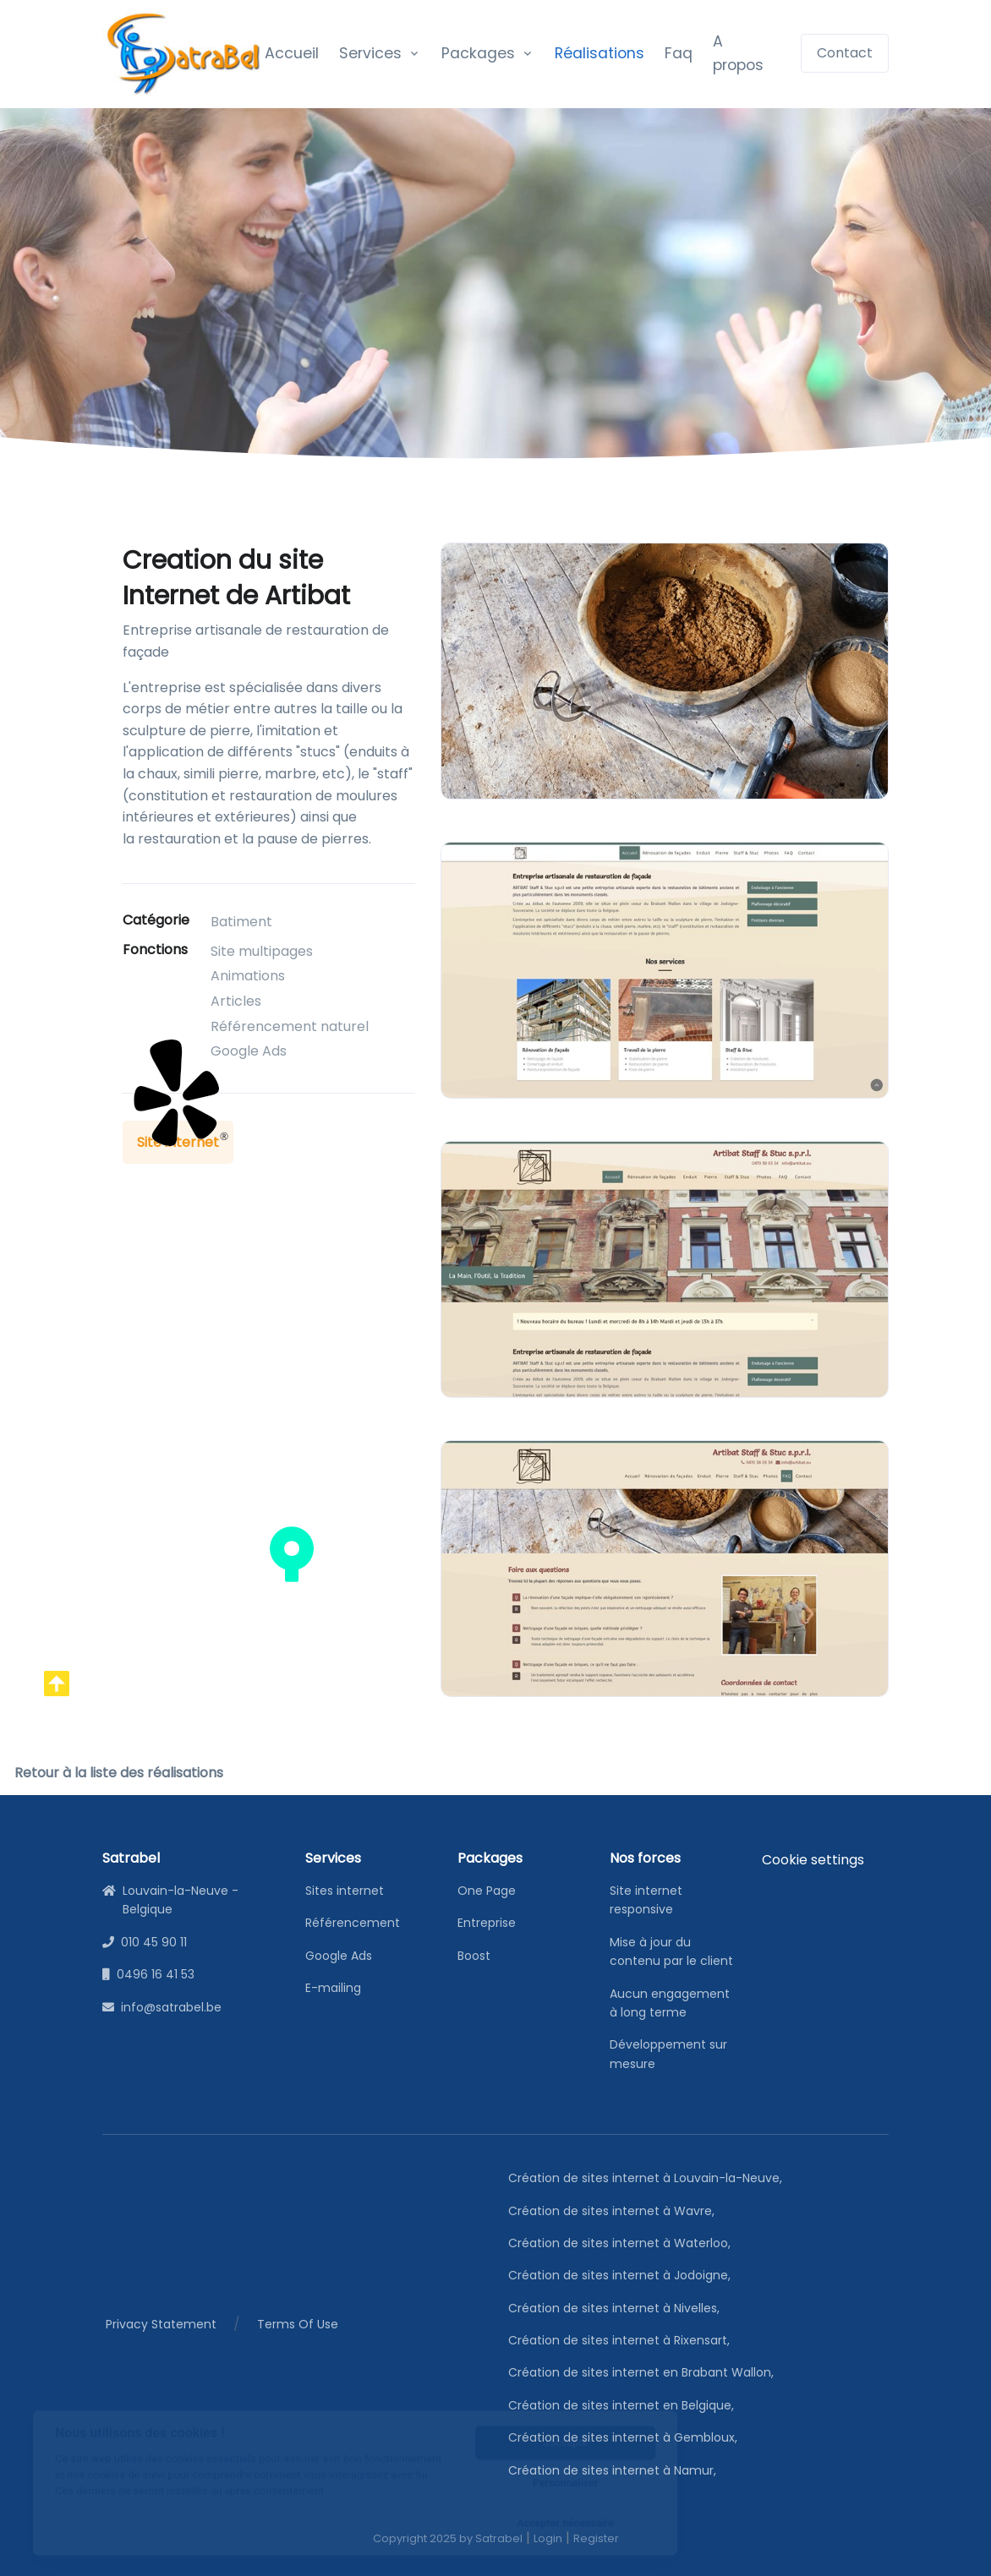 The height and width of the screenshot is (2576, 991). I want to click on upload a file or document, so click(57, 1684).